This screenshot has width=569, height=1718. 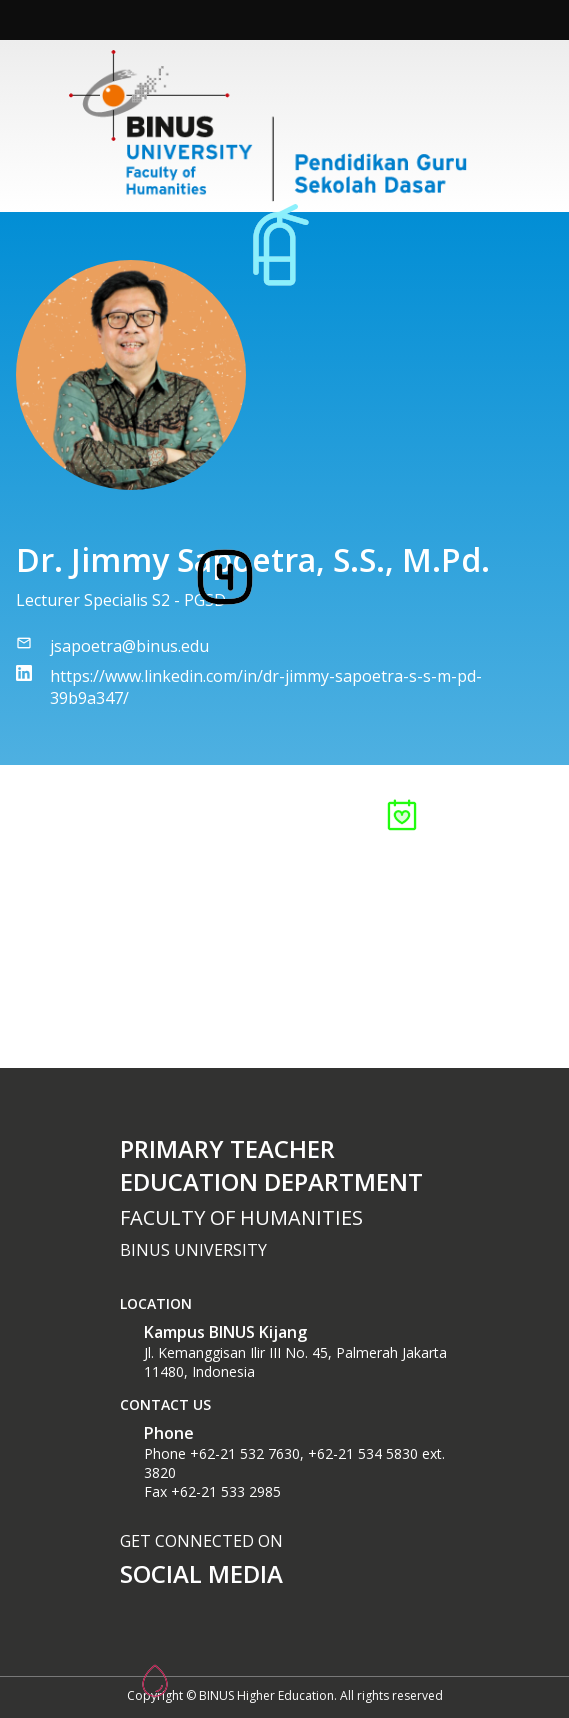 What do you see at coordinates (402, 816) in the screenshot?
I see `view favorite or loved events` at bounding box center [402, 816].